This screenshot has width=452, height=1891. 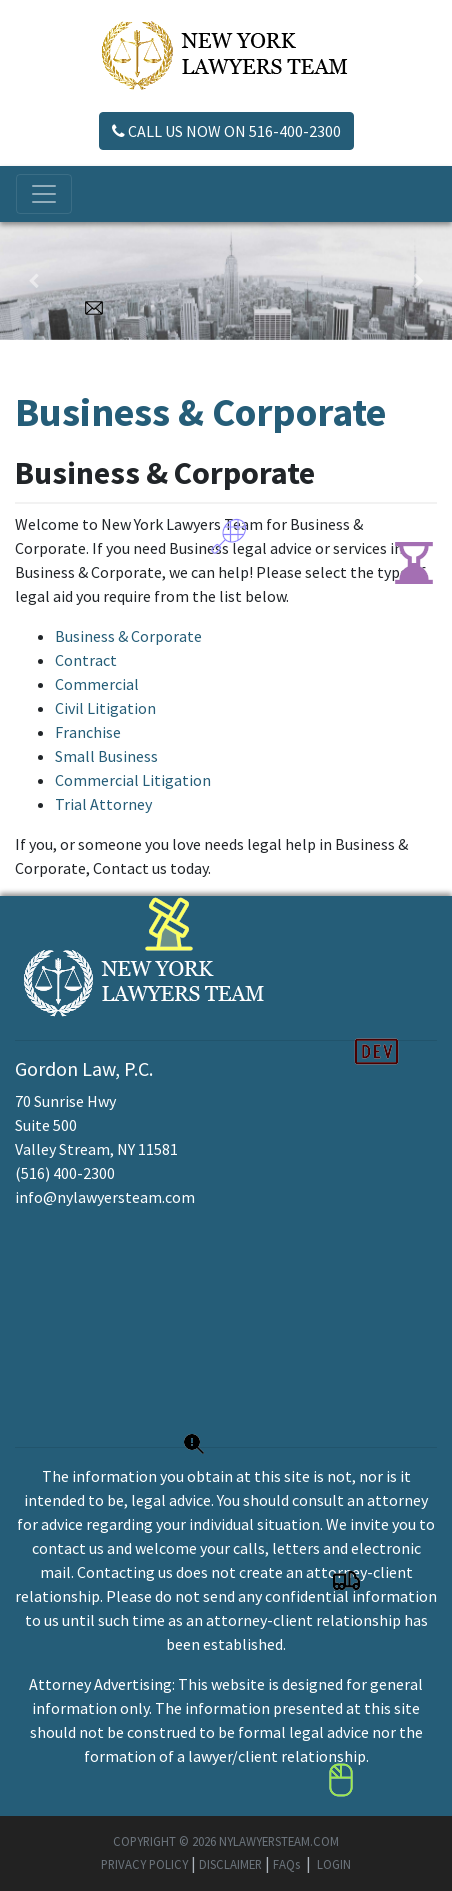 I want to click on search error or warning, so click(x=194, y=1444).